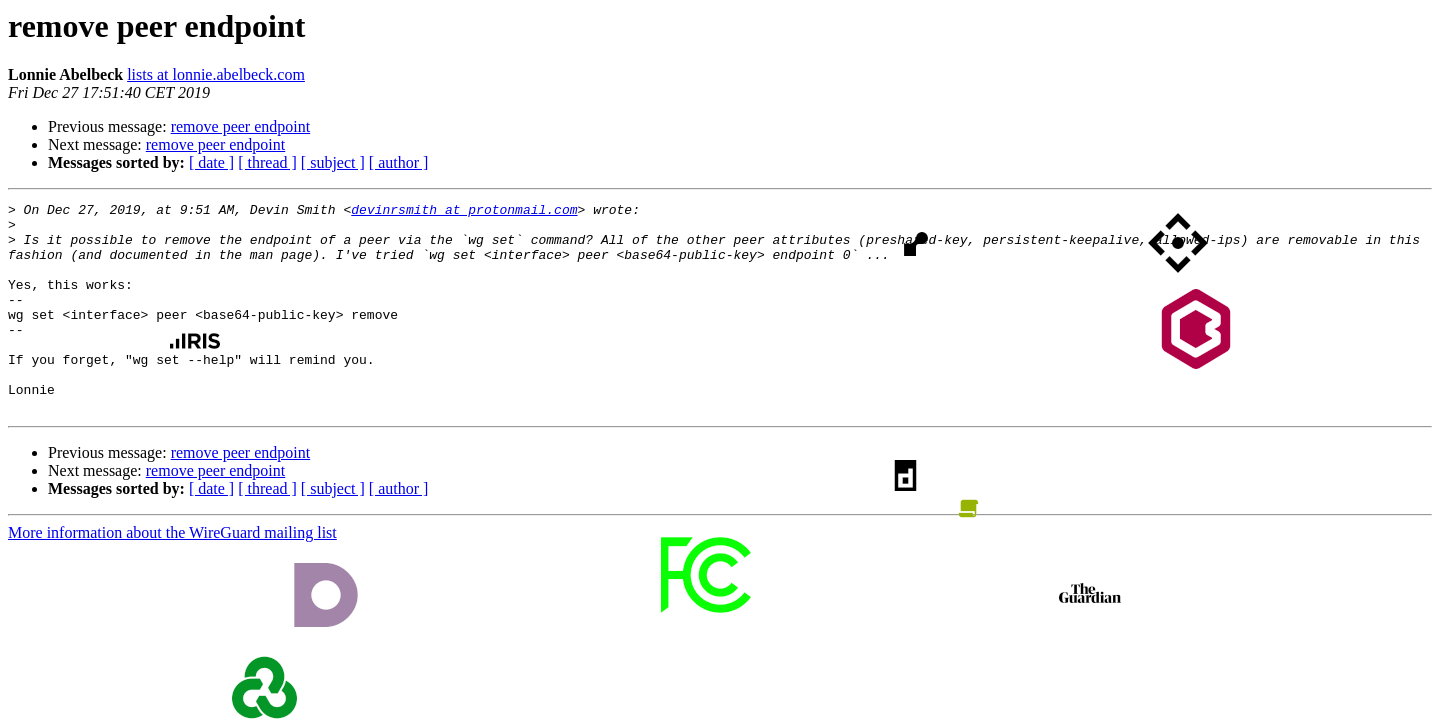 The image size is (1440, 720). Describe the element at coordinates (326, 595) in the screenshot. I see `DatoCMS logo` at that location.